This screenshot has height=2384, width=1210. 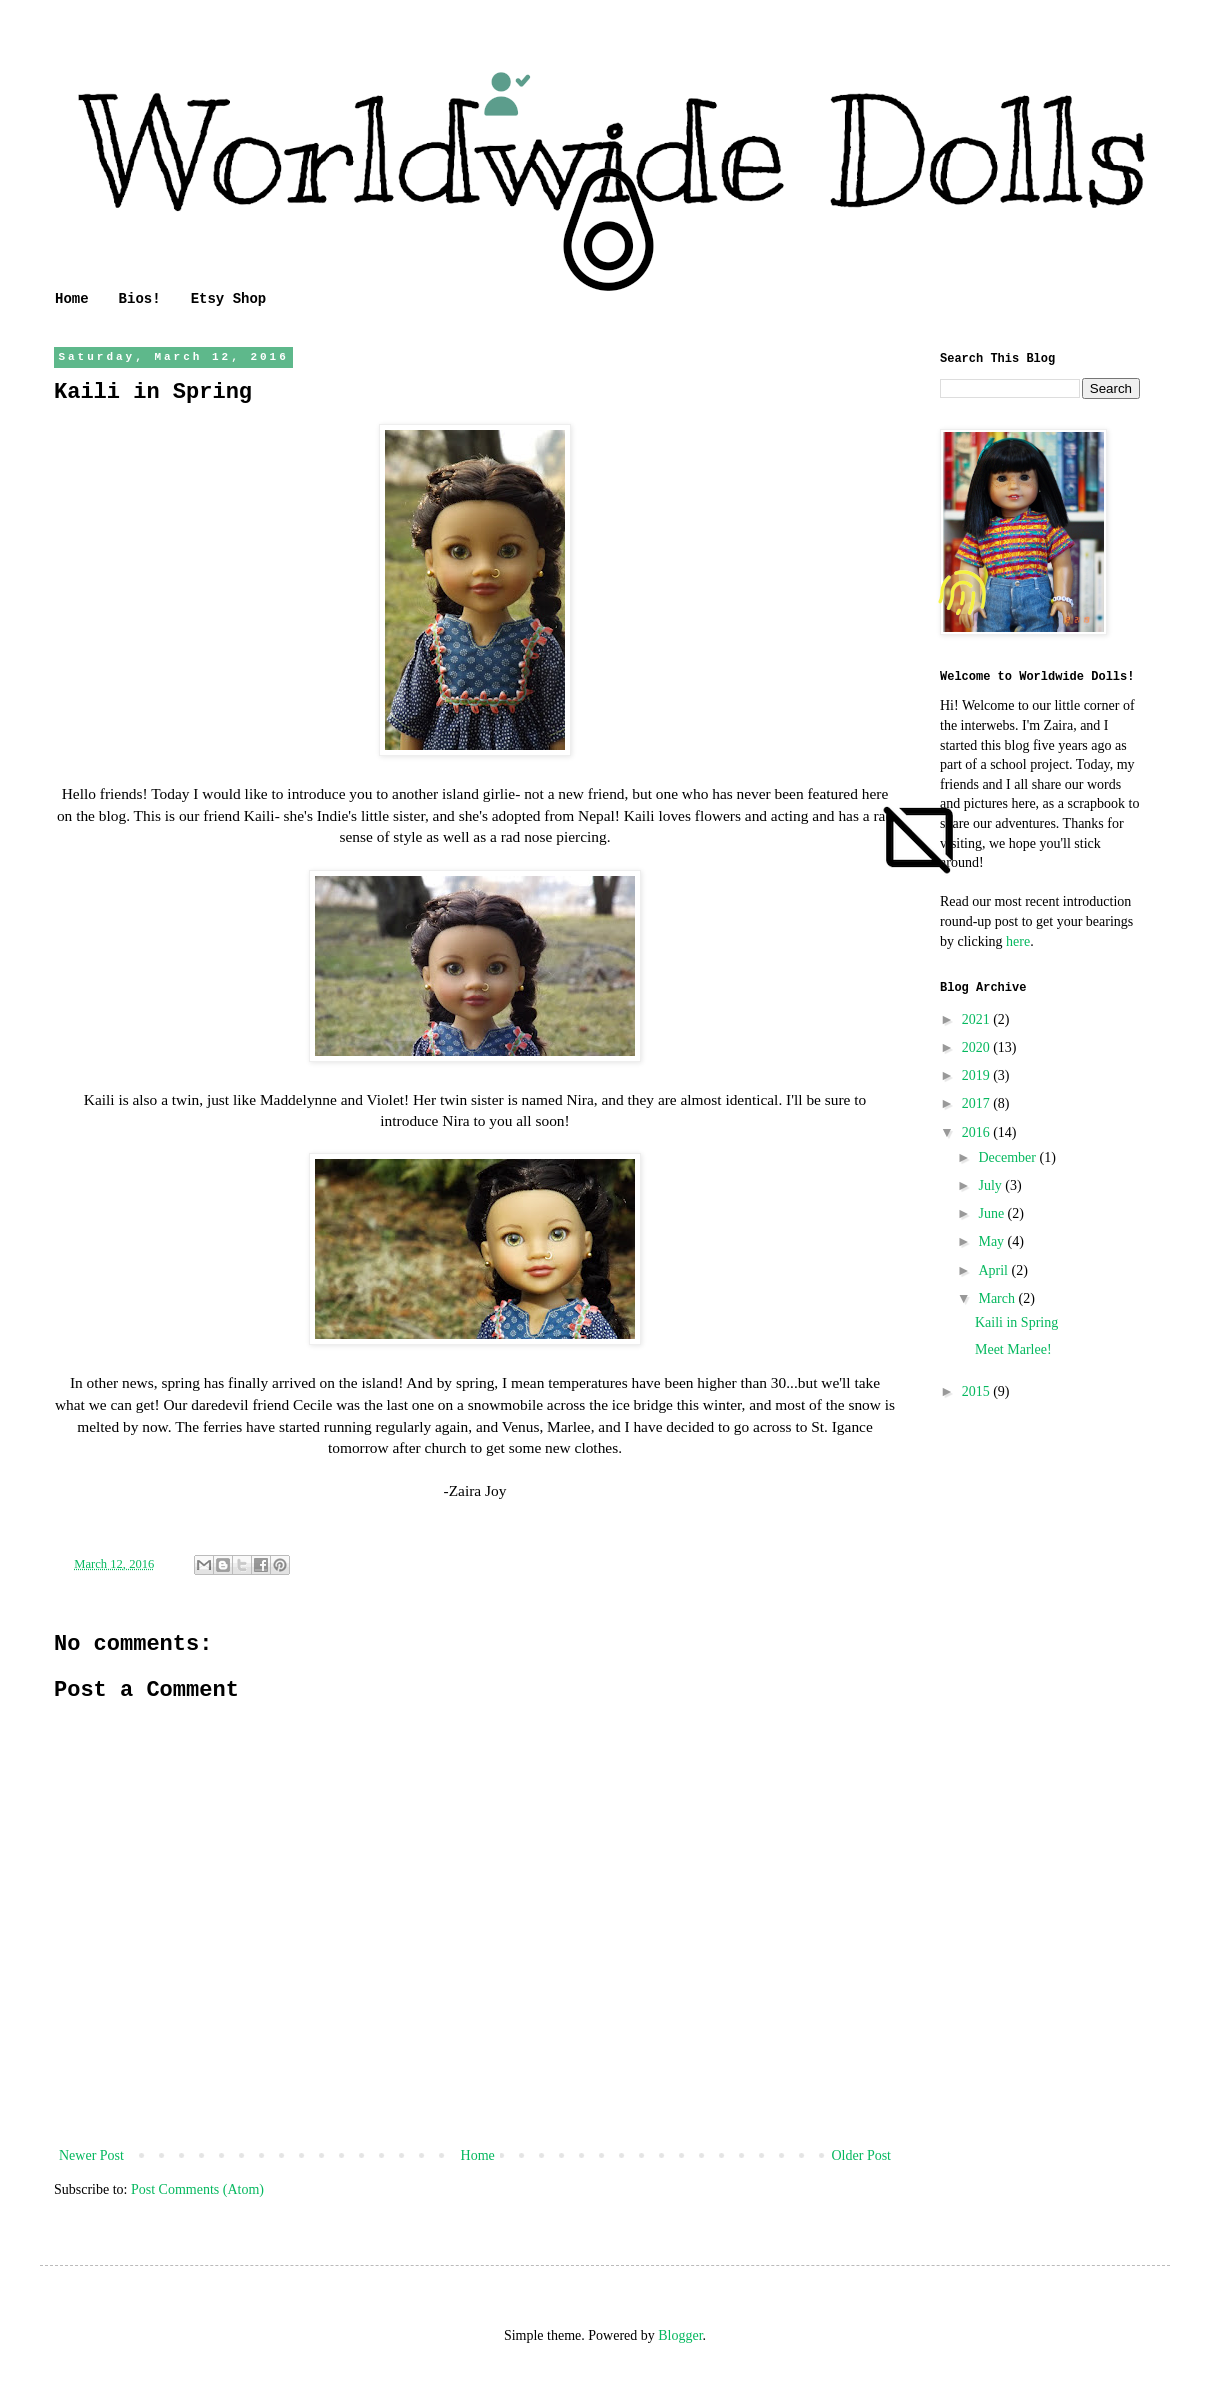 I want to click on indicates healthy or vegetarian food options, so click(x=608, y=229).